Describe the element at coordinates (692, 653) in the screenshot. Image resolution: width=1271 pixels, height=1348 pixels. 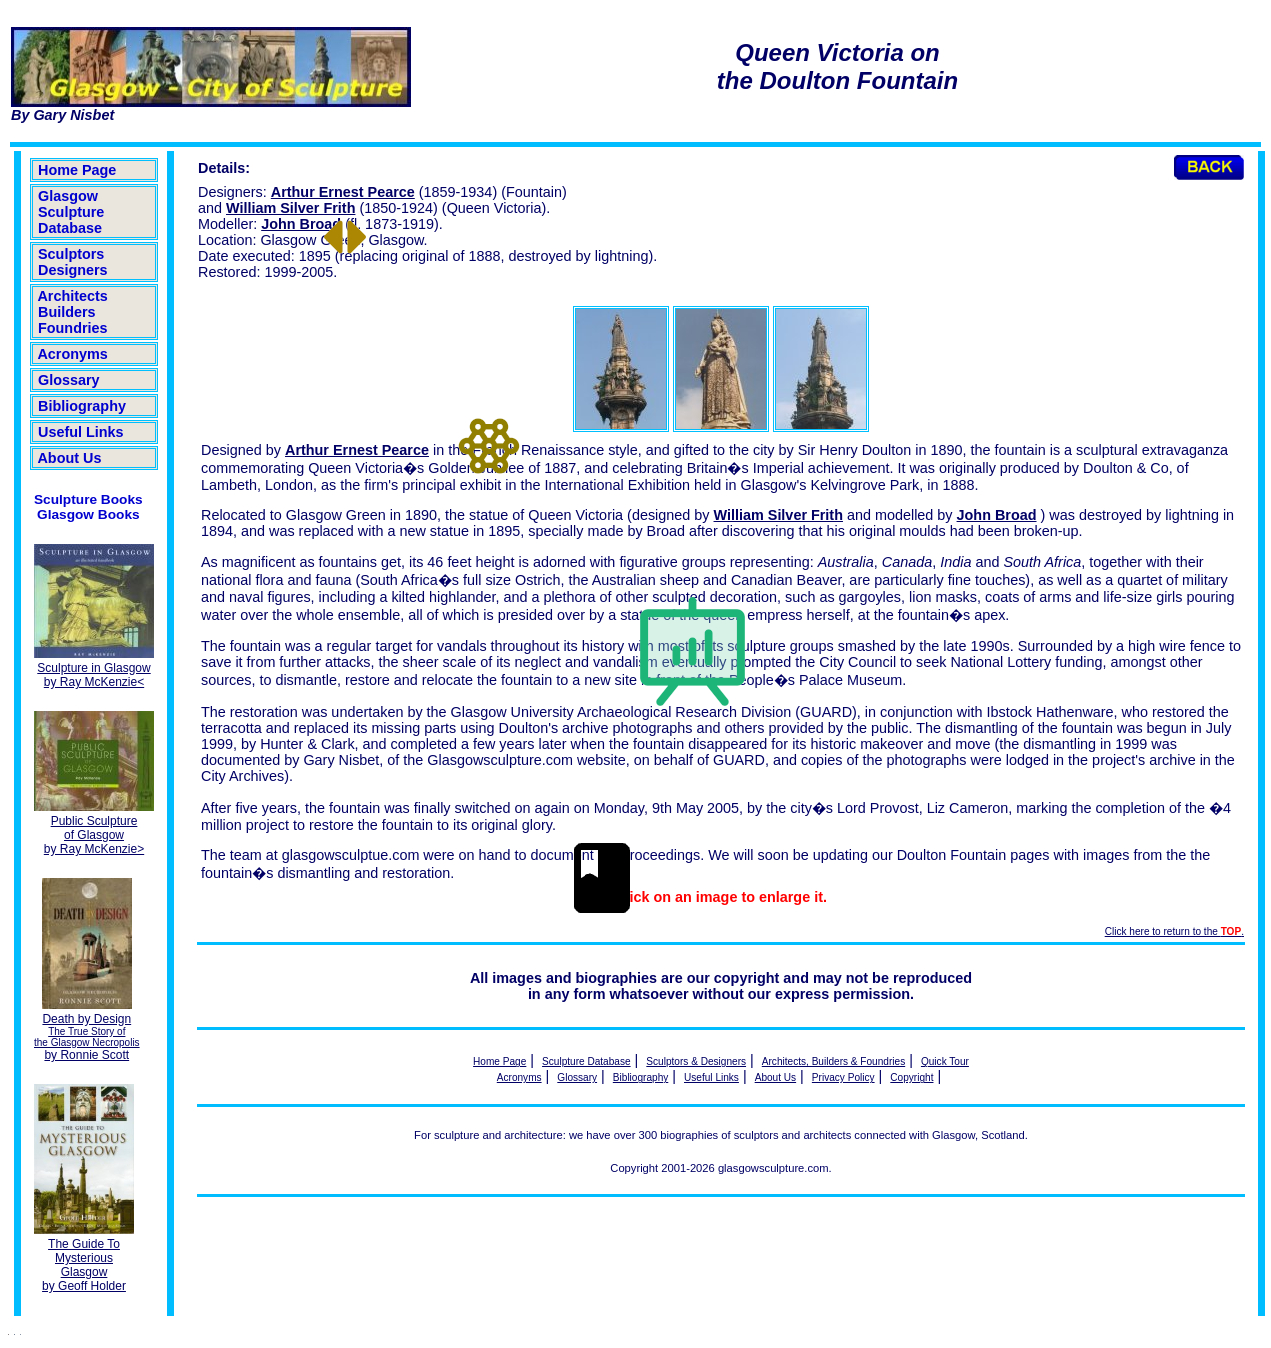
I see `view presentation or slideshow` at that location.